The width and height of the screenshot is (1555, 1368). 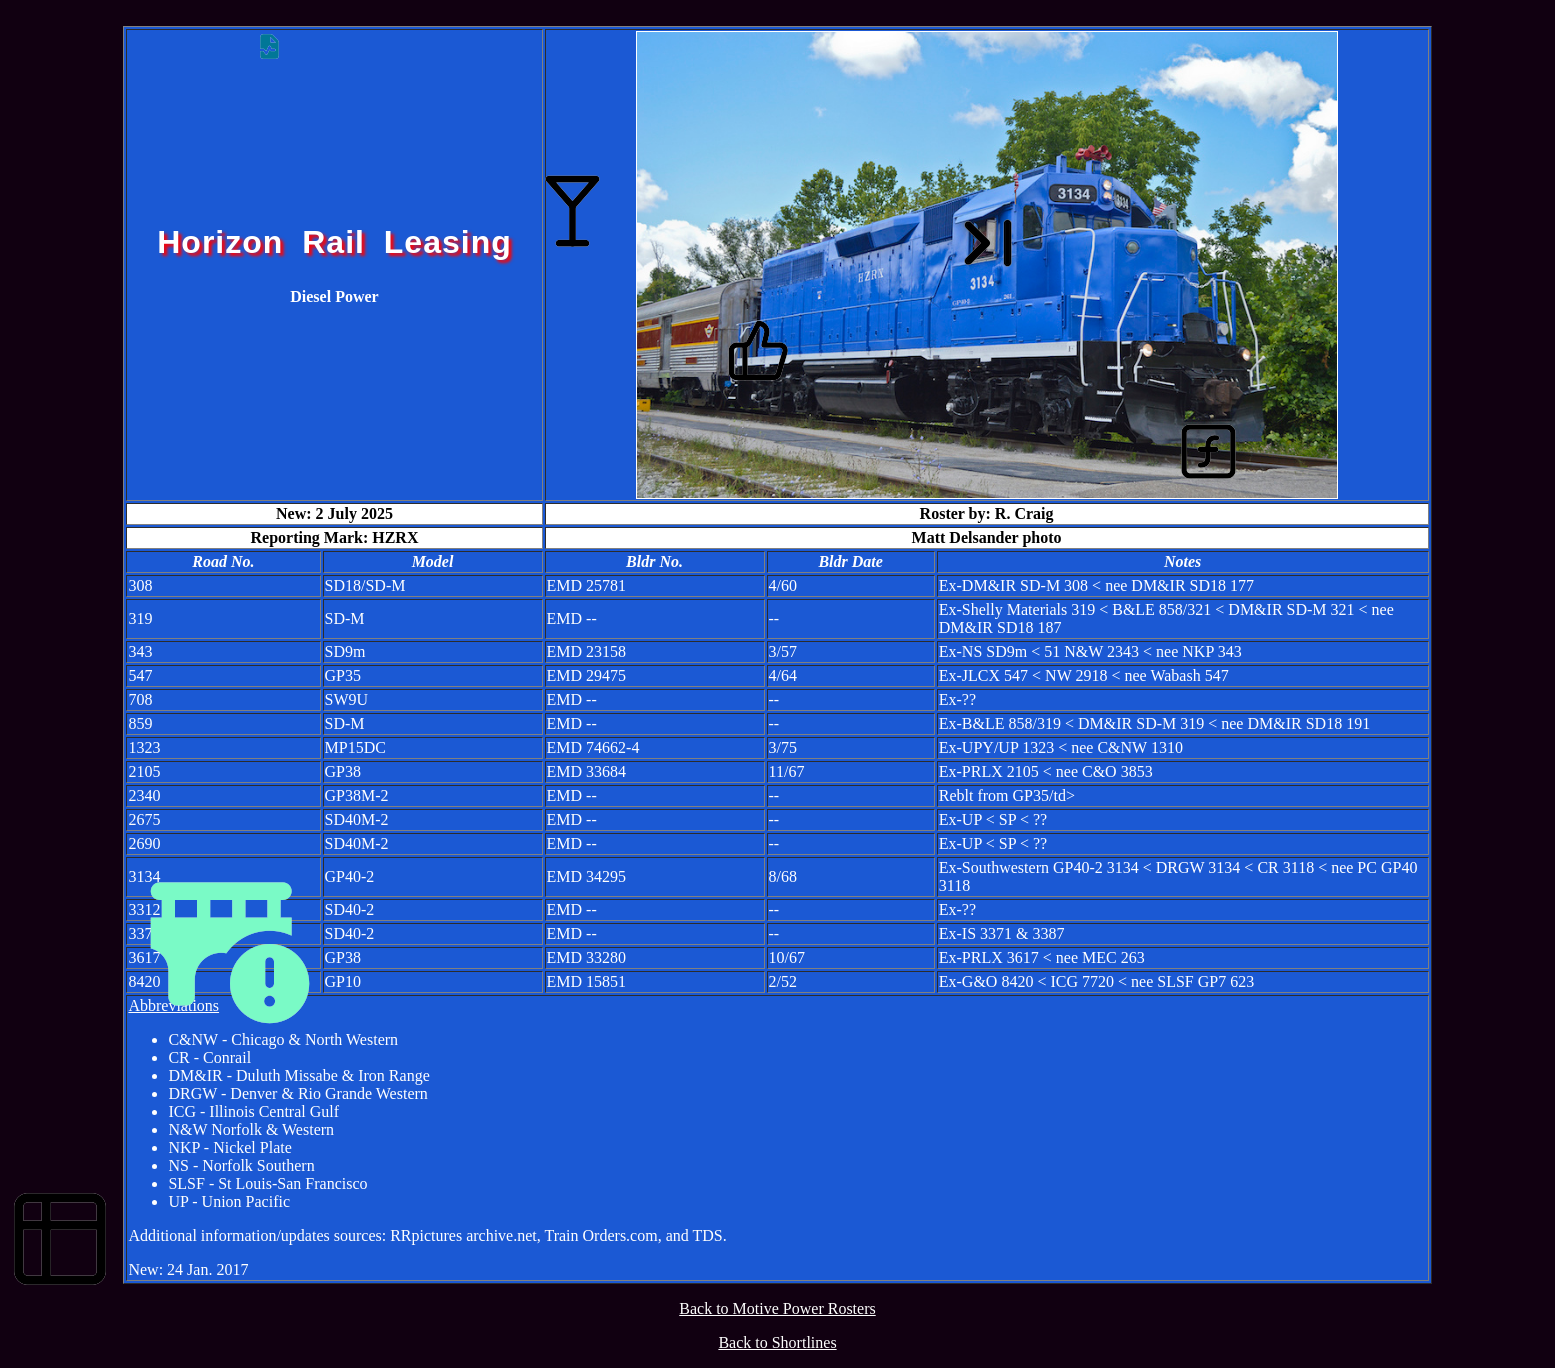 What do you see at coordinates (60, 1239) in the screenshot?
I see `view data in table format` at bounding box center [60, 1239].